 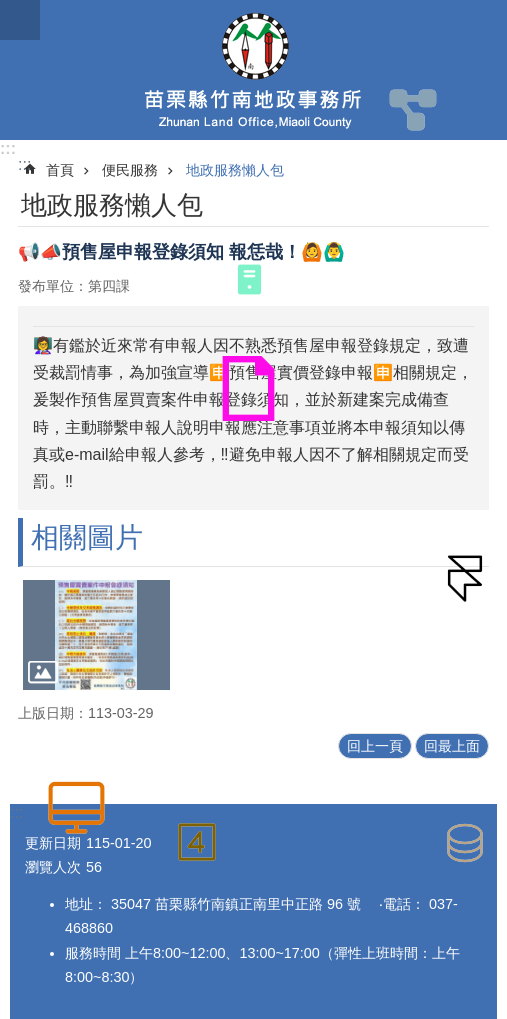 What do you see at coordinates (197, 842) in the screenshot?
I see `select or input the number four` at bounding box center [197, 842].